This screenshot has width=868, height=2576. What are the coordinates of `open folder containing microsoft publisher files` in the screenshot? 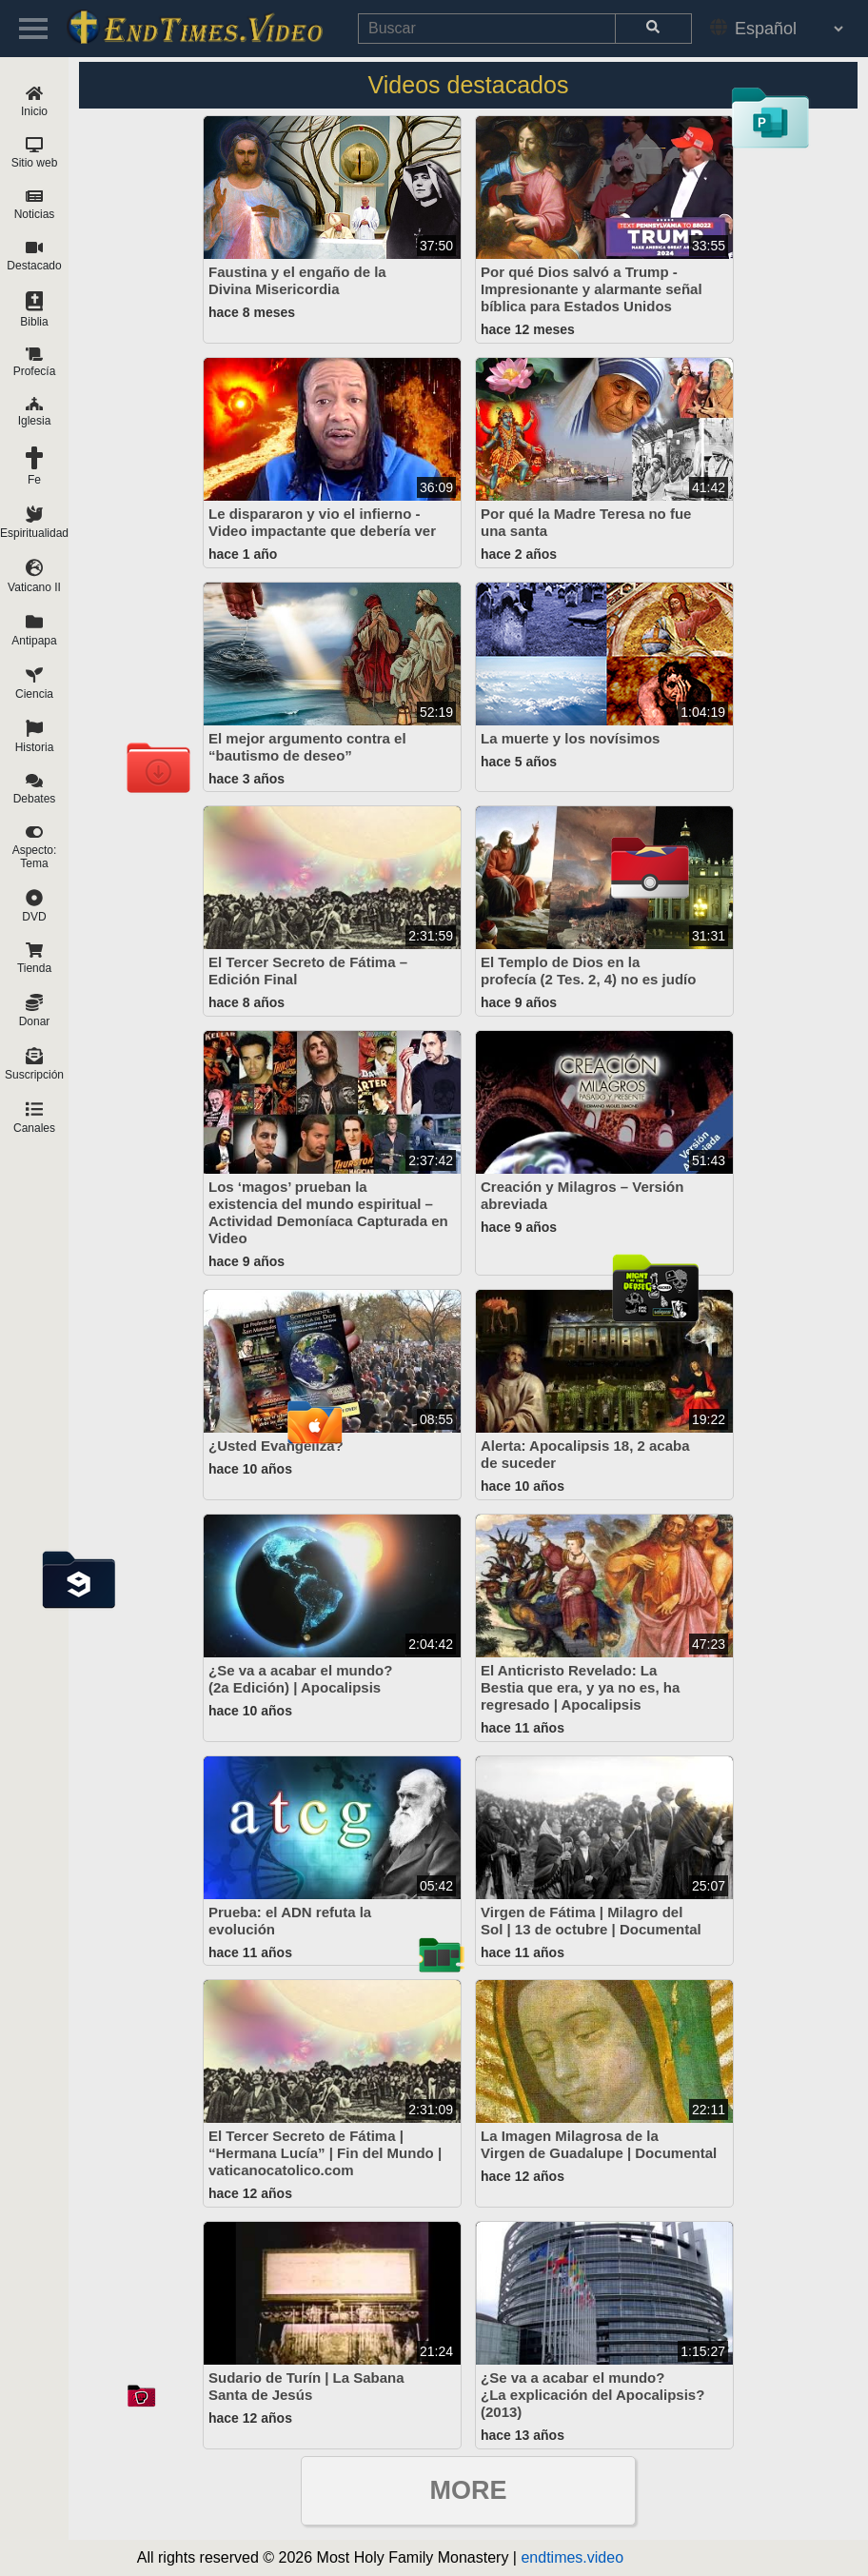 It's located at (770, 120).